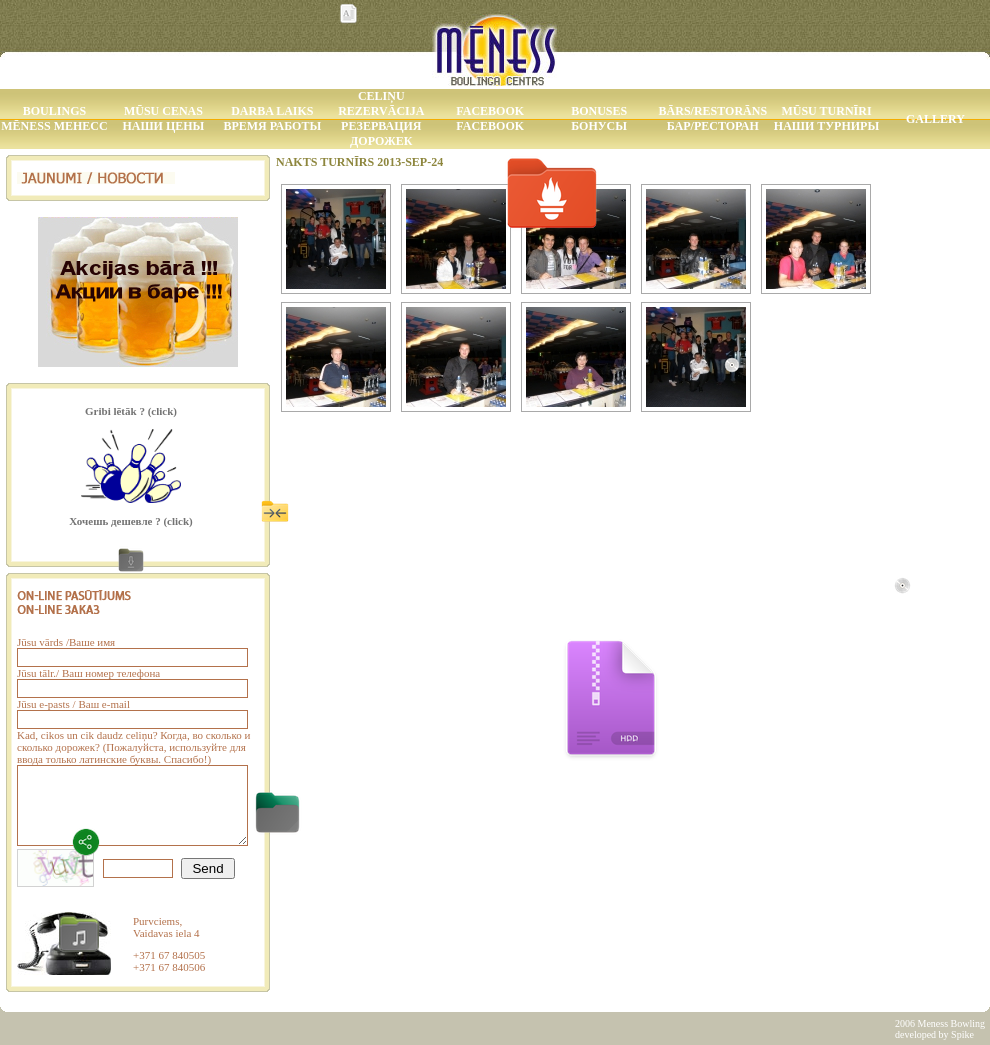 The image size is (990, 1045). I want to click on compress folder contents to save space, so click(275, 512).